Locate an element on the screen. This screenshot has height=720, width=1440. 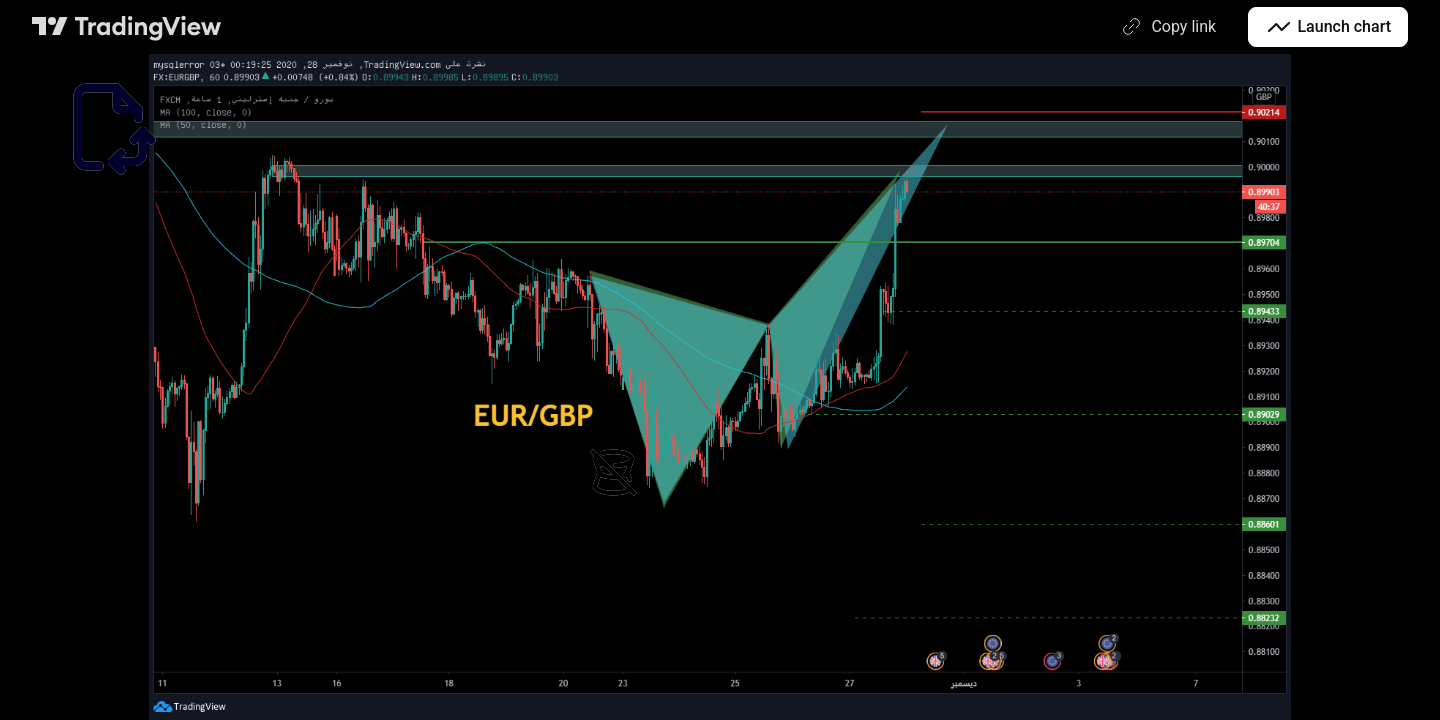
diabolo juggling mode disabled is located at coordinates (613, 472).